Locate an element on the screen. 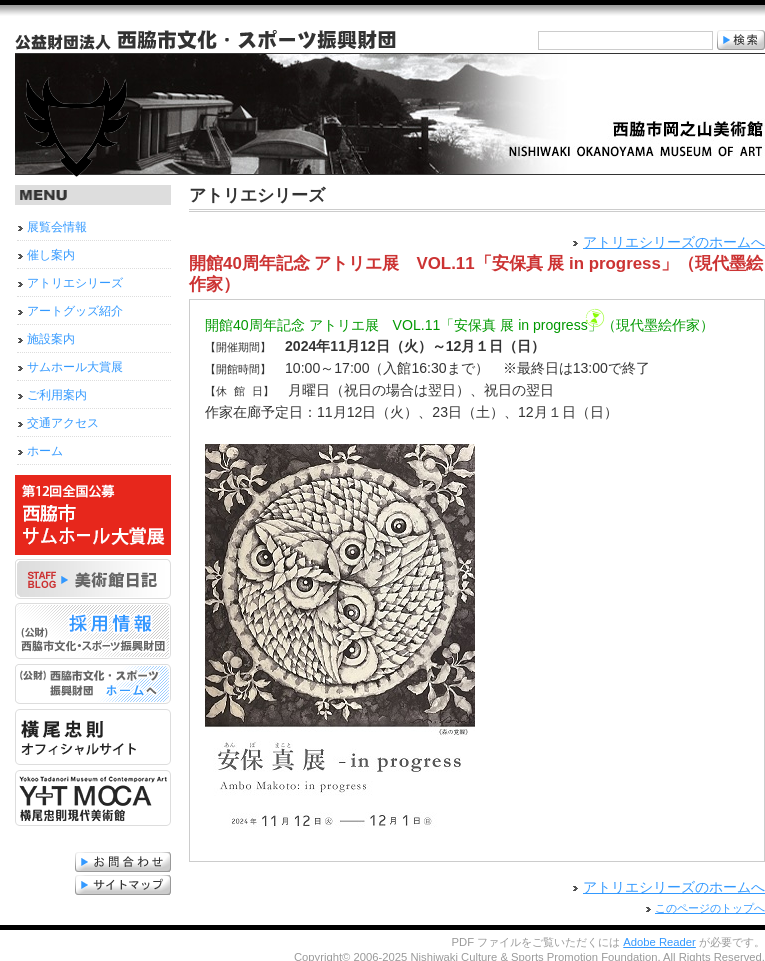  indicates time remaining or elapsed duration is located at coordinates (595, 318).